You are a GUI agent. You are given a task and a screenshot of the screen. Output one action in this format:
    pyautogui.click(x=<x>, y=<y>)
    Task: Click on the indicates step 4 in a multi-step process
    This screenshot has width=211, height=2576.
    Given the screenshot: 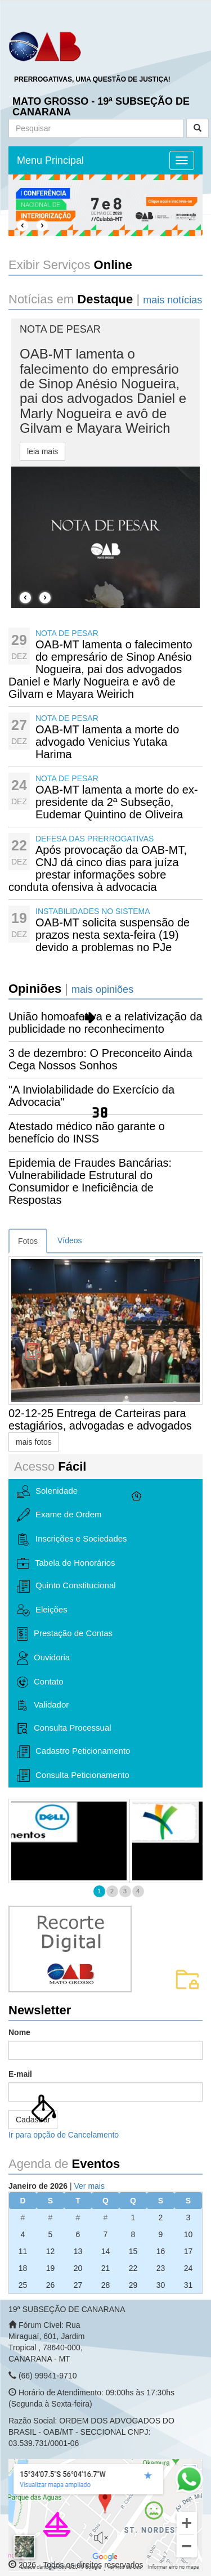 What is the action you would take?
    pyautogui.click(x=136, y=1496)
    